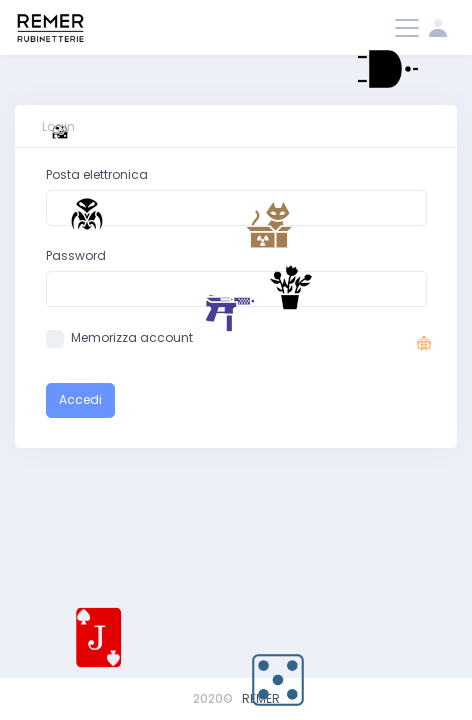 The image size is (472, 720). I want to click on indicates a brewing or crafting process in progress, so click(60, 131).